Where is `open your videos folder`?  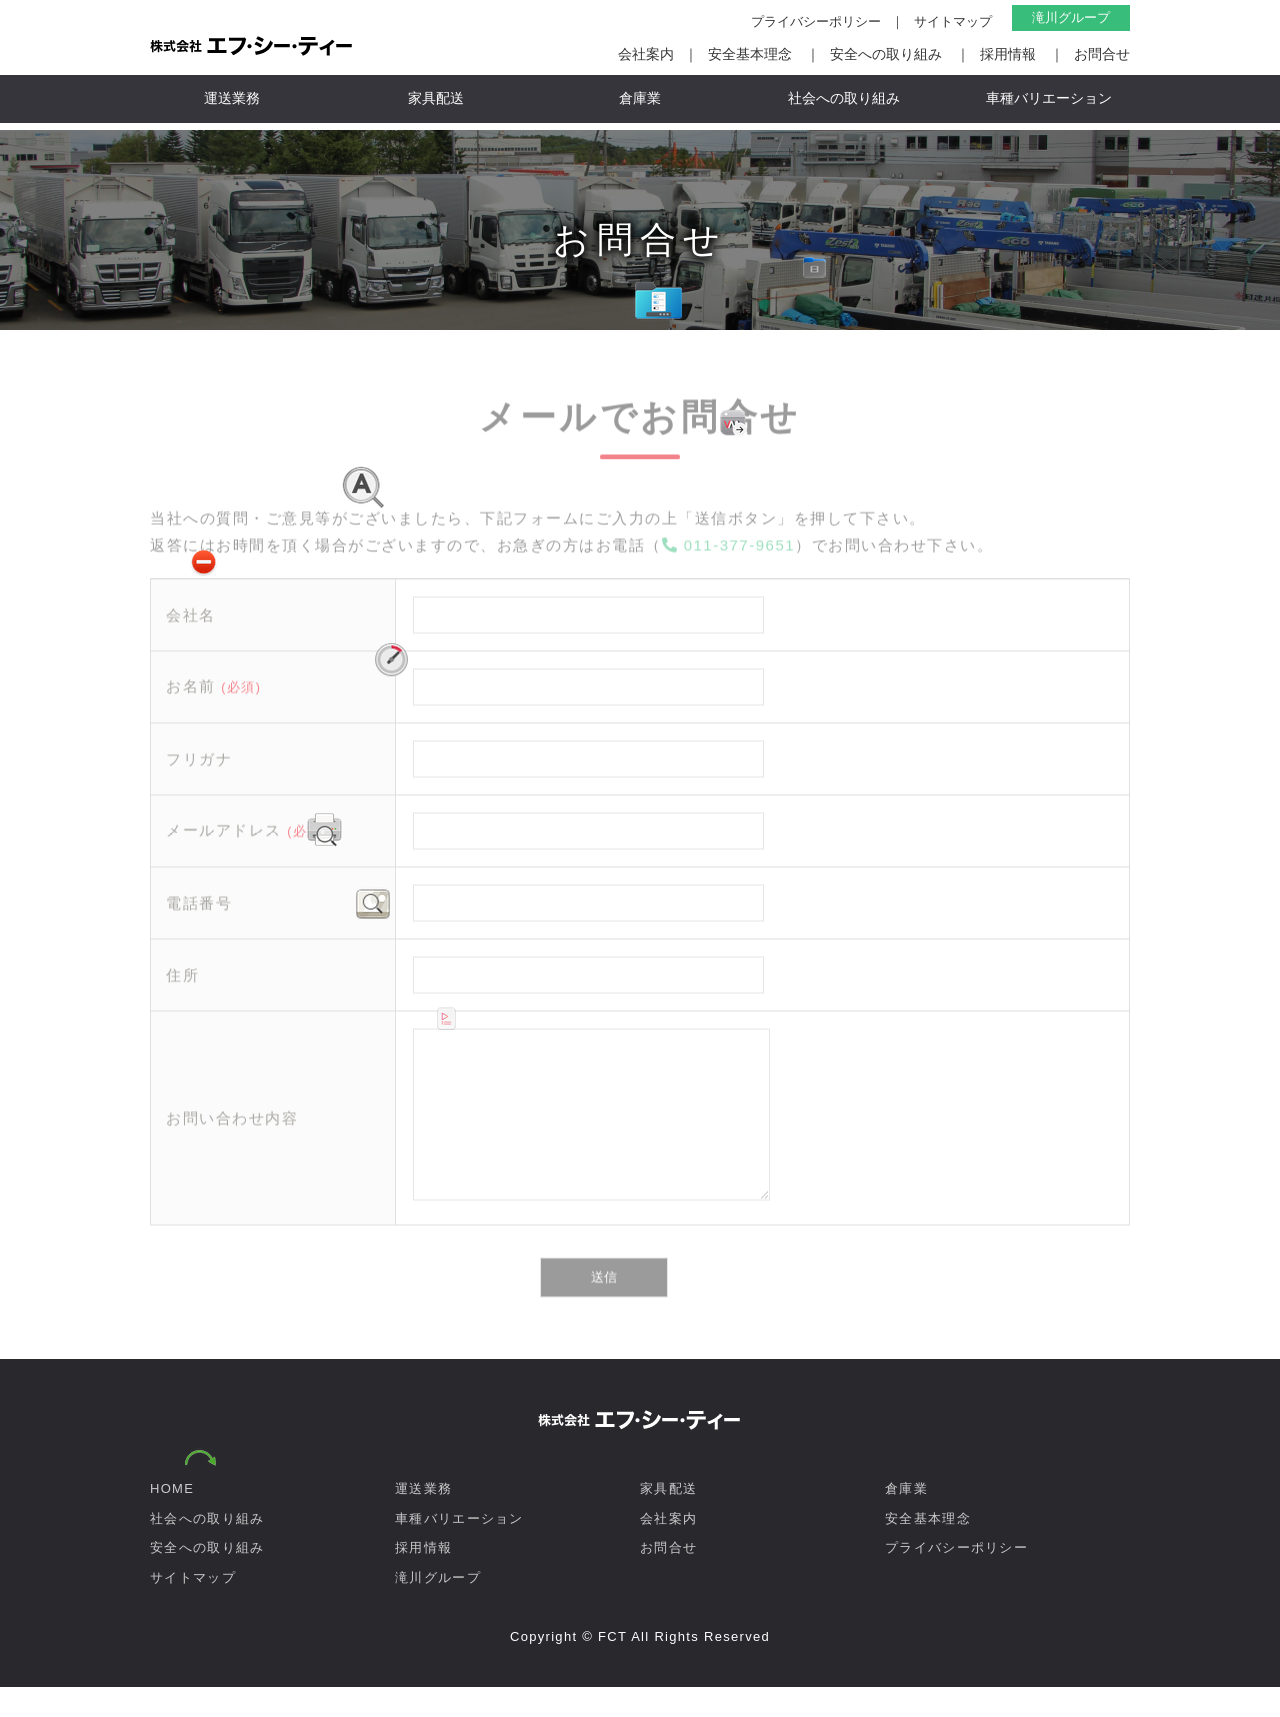
open your videos folder is located at coordinates (814, 267).